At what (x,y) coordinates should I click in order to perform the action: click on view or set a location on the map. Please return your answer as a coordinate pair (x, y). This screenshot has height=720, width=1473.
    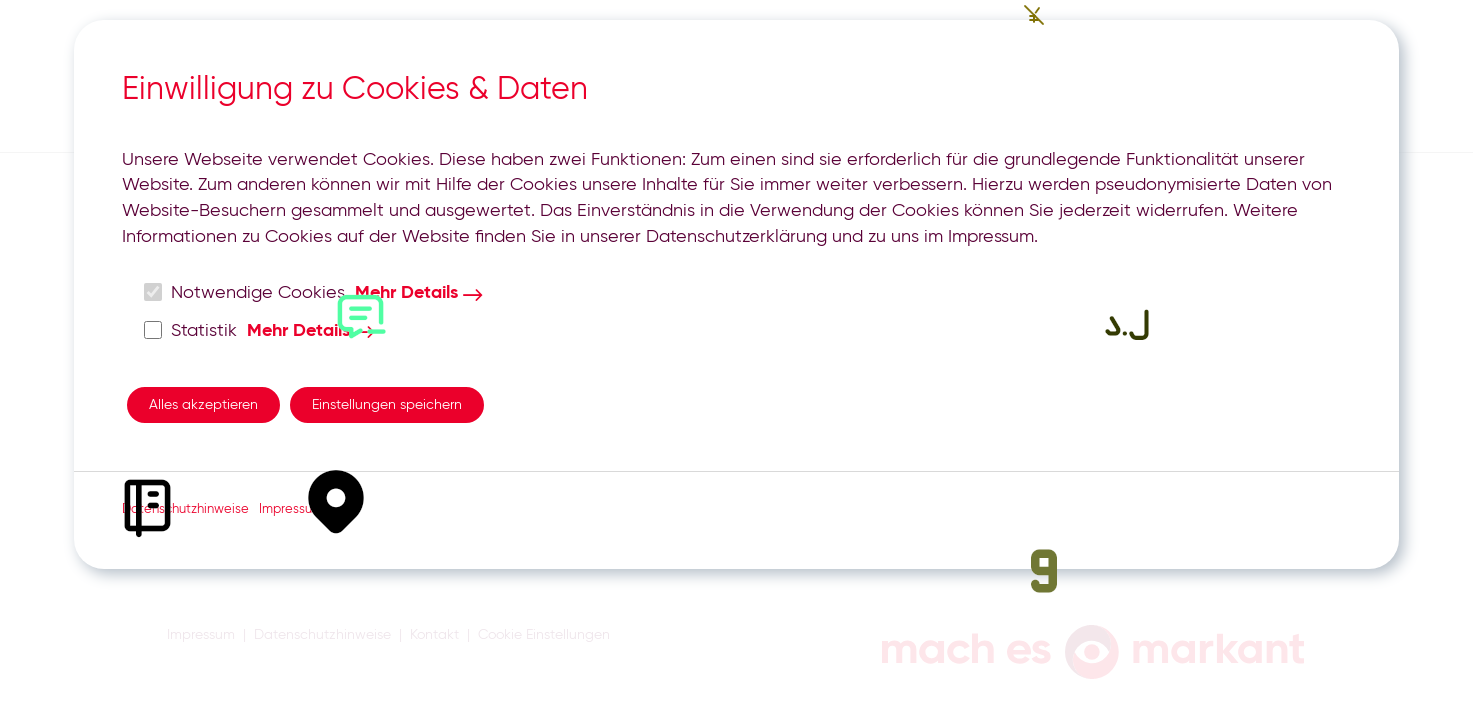
    Looking at the image, I should click on (336, 501).